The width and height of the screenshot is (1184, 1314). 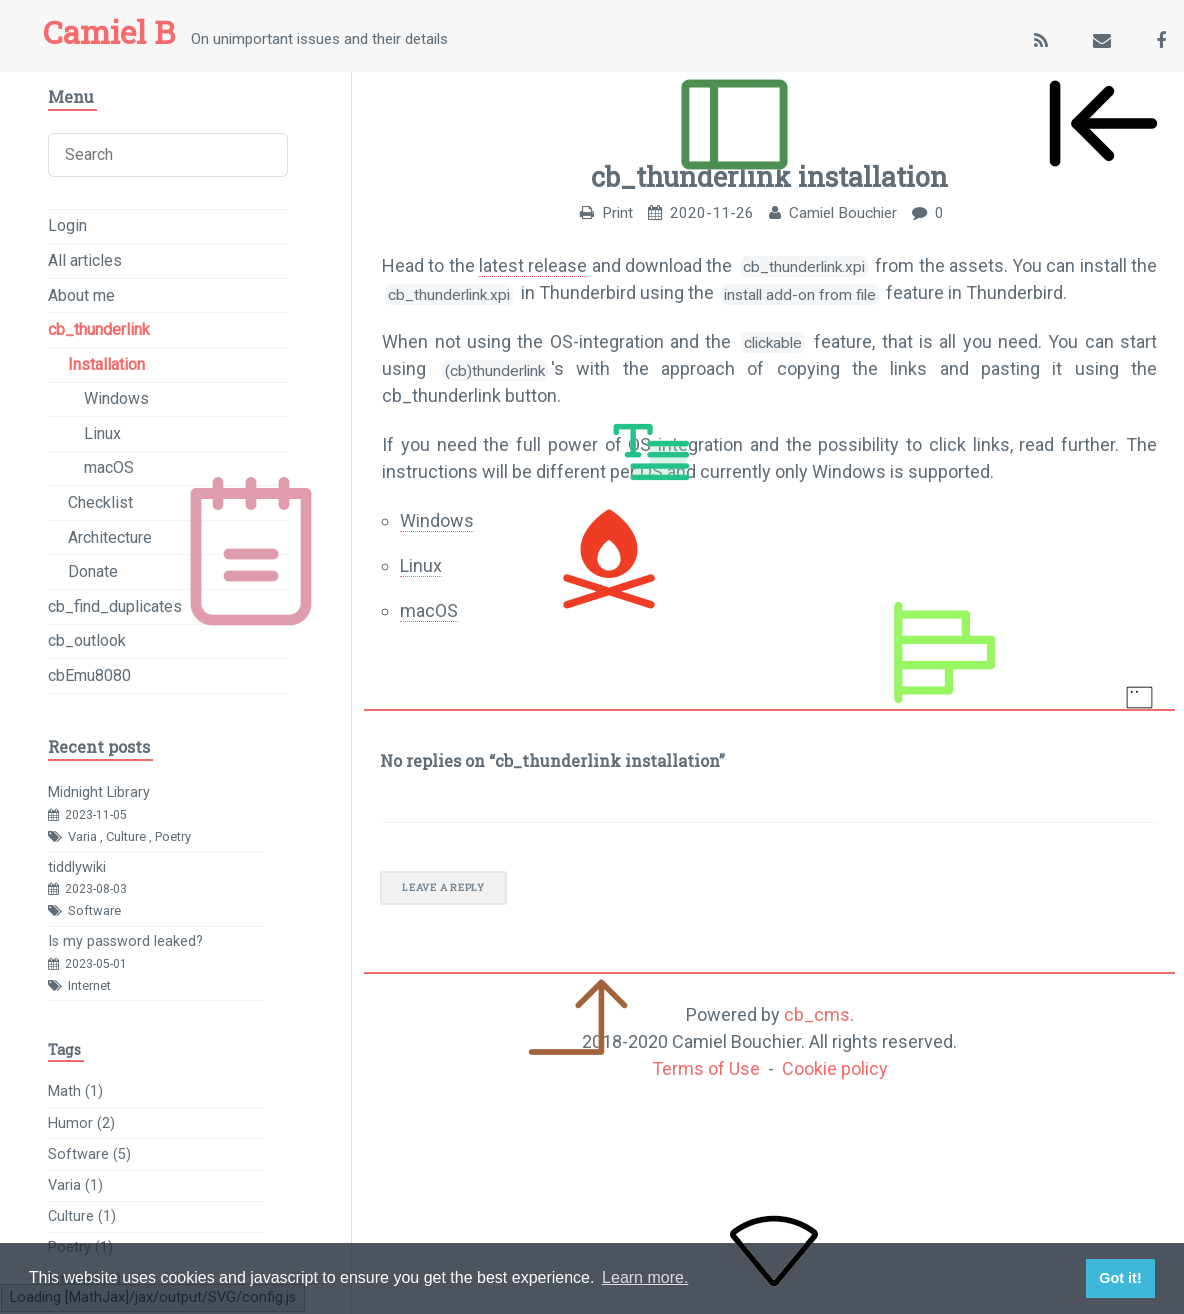 What do you see at coordinates (1103, 123) in the screenshot?
I see `navigate to the beginning of content` at bounding box center [1103, 123].